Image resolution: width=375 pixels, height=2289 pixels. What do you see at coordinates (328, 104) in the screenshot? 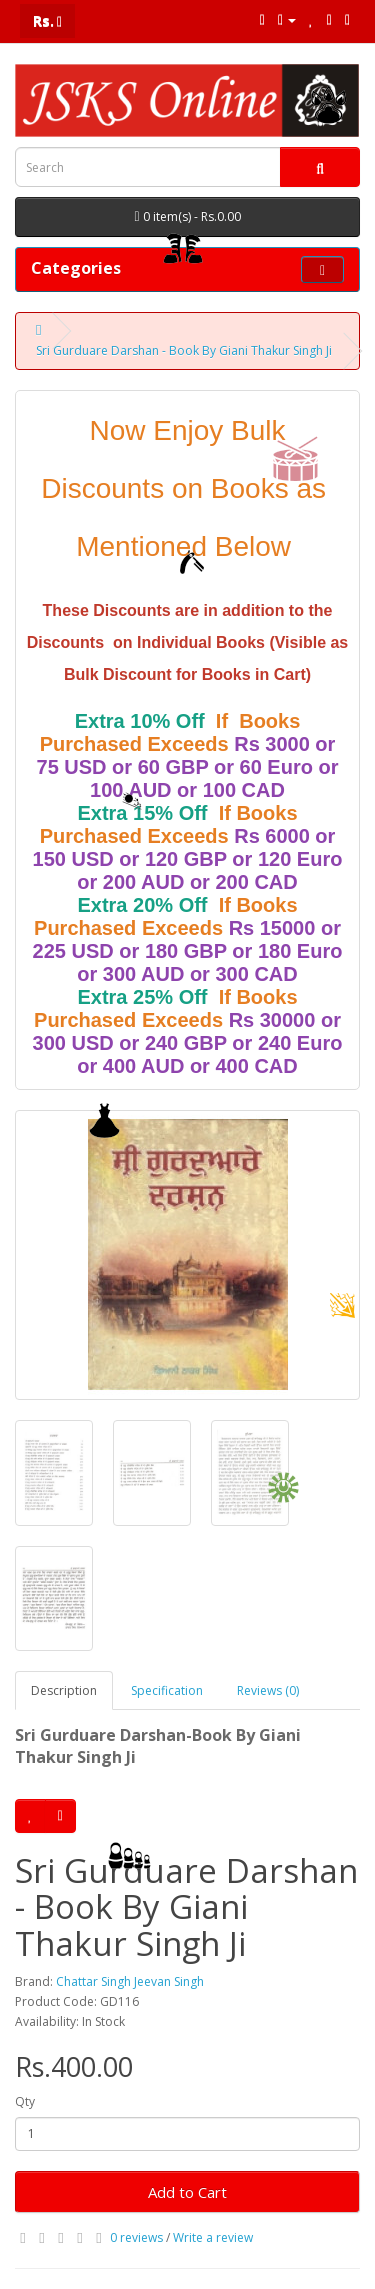
I see `access pet-related features or settings` at bounding box center [328, 104].